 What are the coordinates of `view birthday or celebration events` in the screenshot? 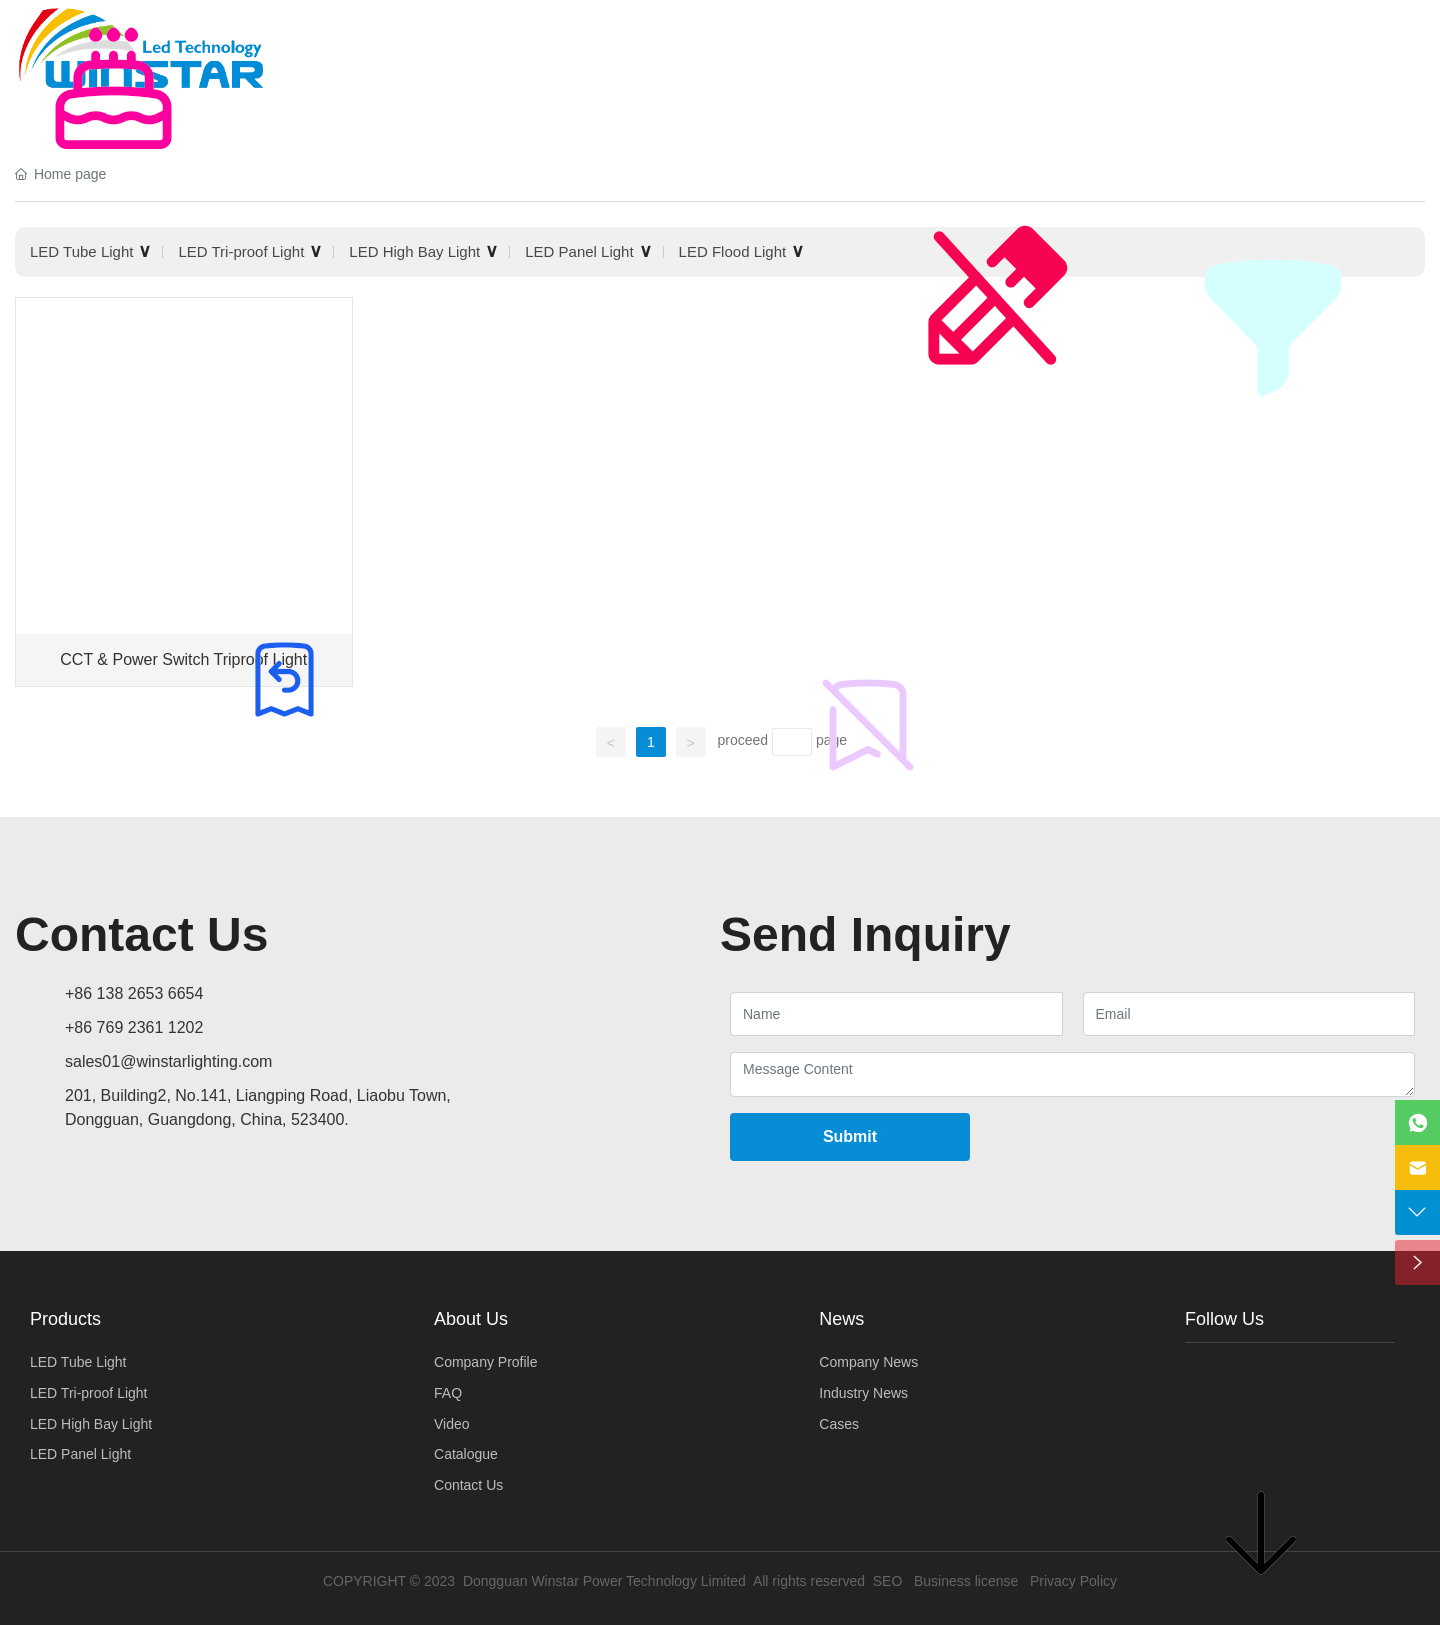 It's located at (113, 86).